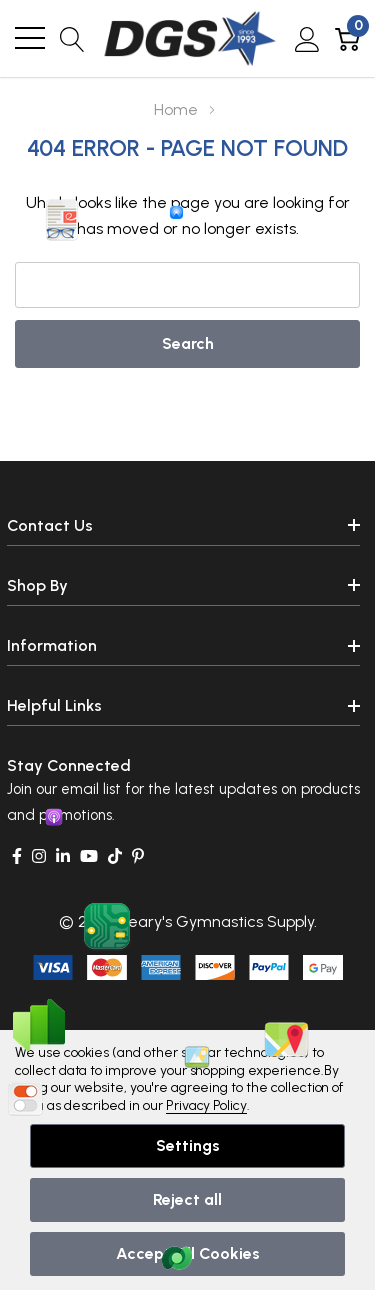 This screenshot has width=375, height=1290. Describe the element at coordinates (197, 1057) in the screenshot. I see `open the photo gallery app` at that location.